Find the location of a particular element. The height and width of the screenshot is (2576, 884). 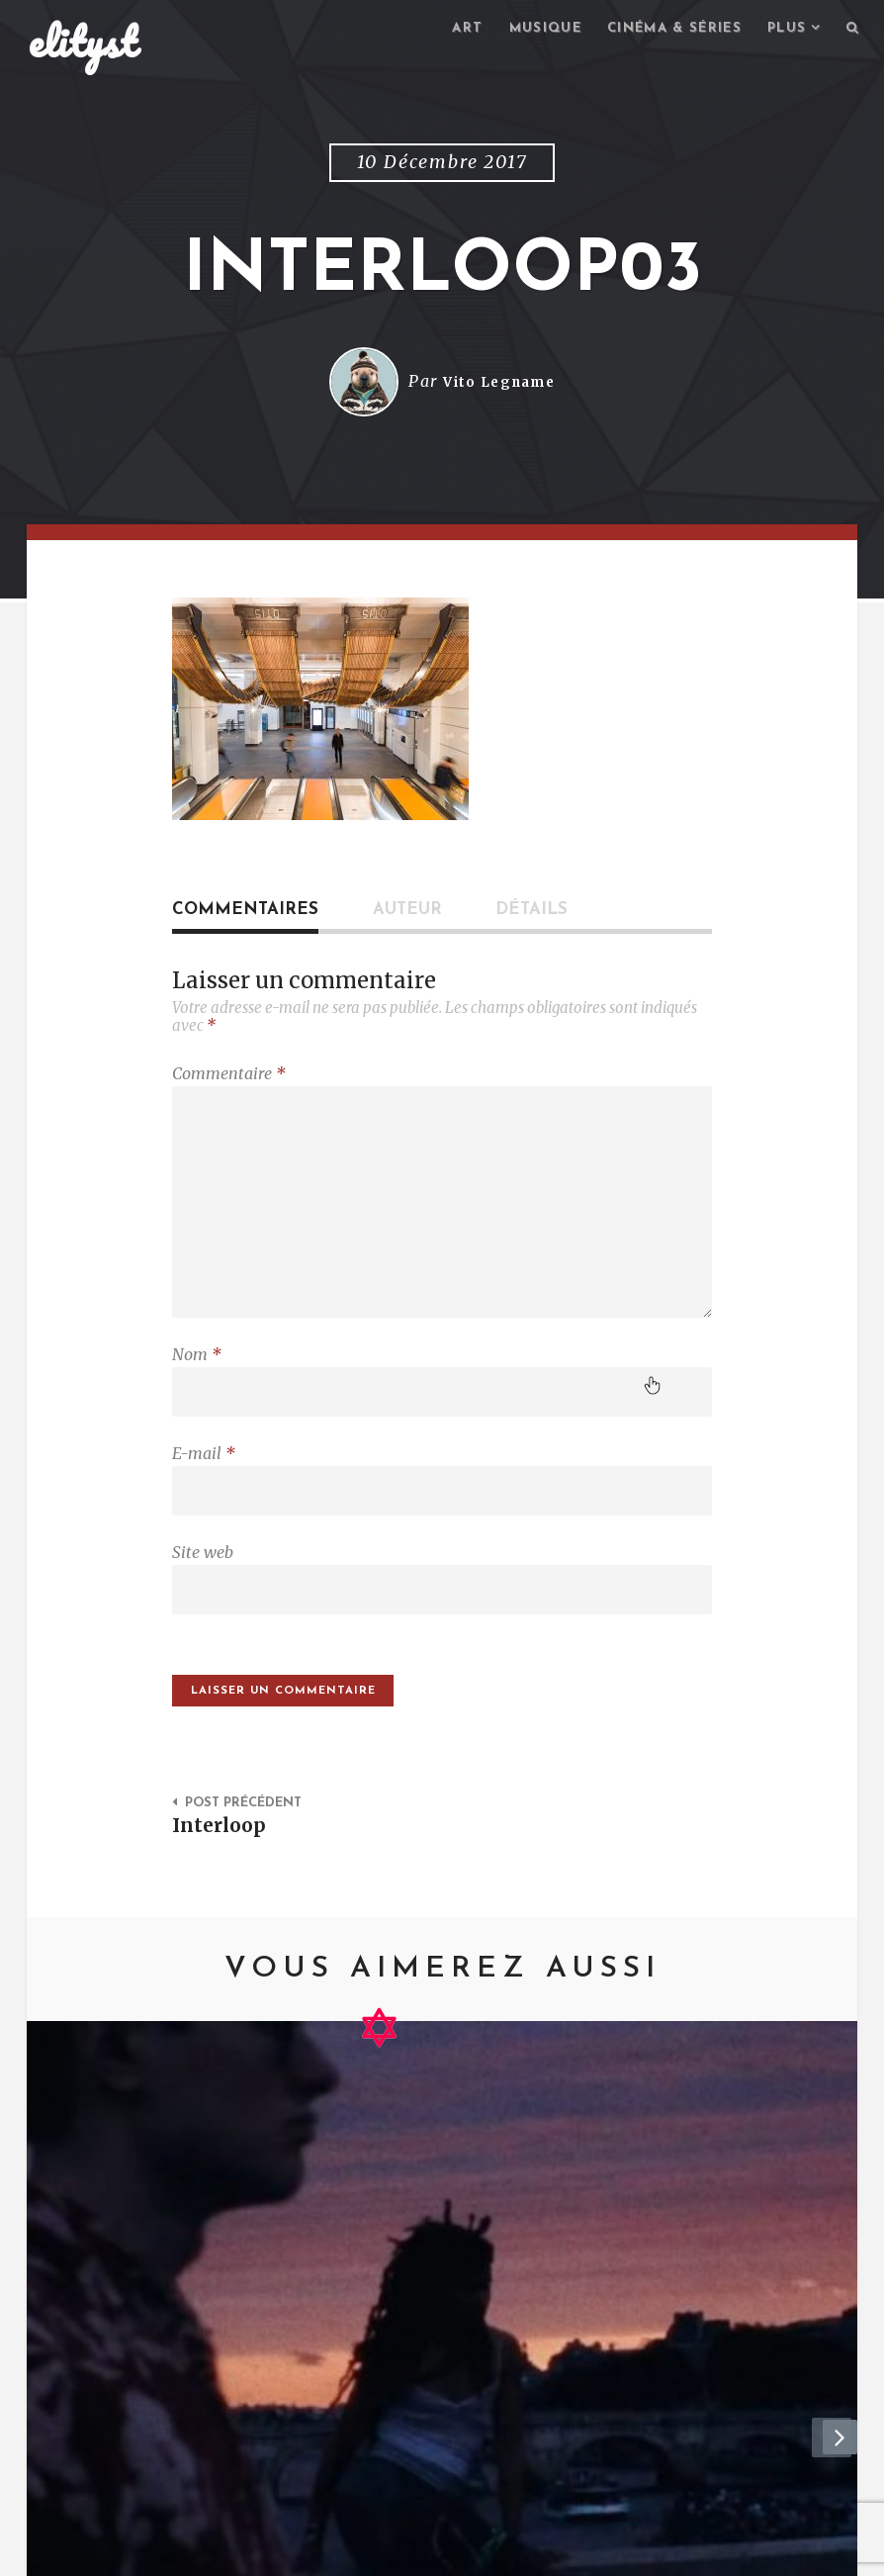

tap to select or interact with an element is located at coordinates (652, 1385).